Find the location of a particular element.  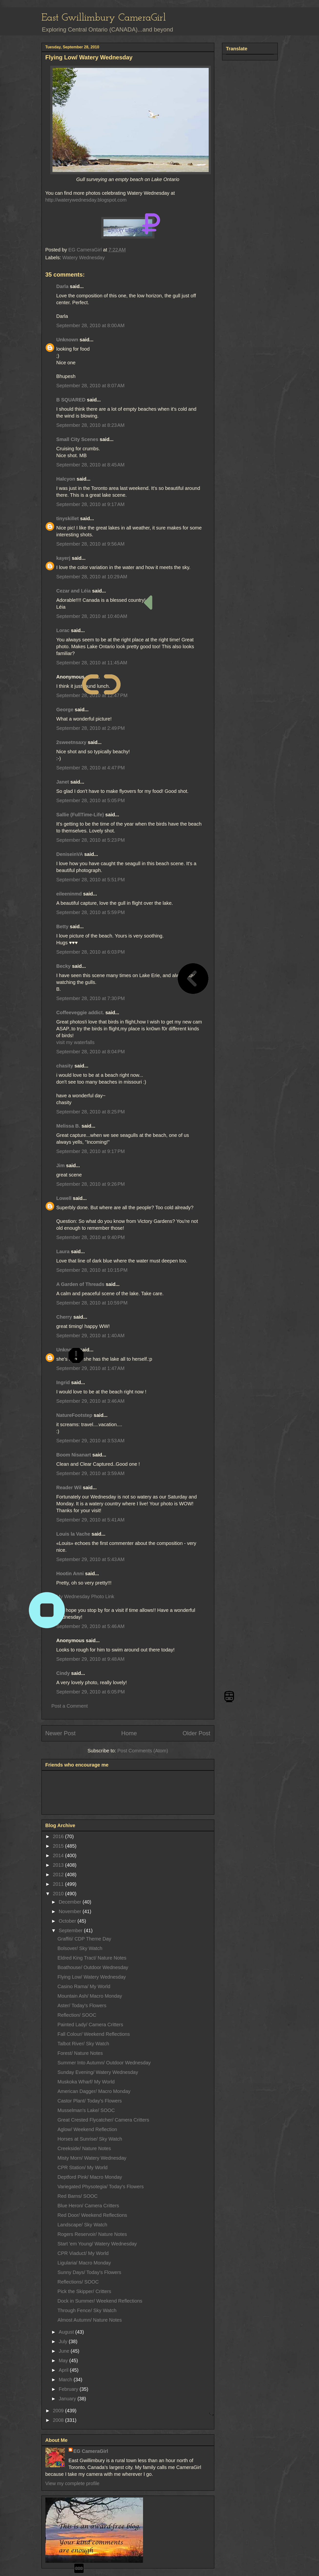

get subway or metro directions is located at coordinates (229, 1697).